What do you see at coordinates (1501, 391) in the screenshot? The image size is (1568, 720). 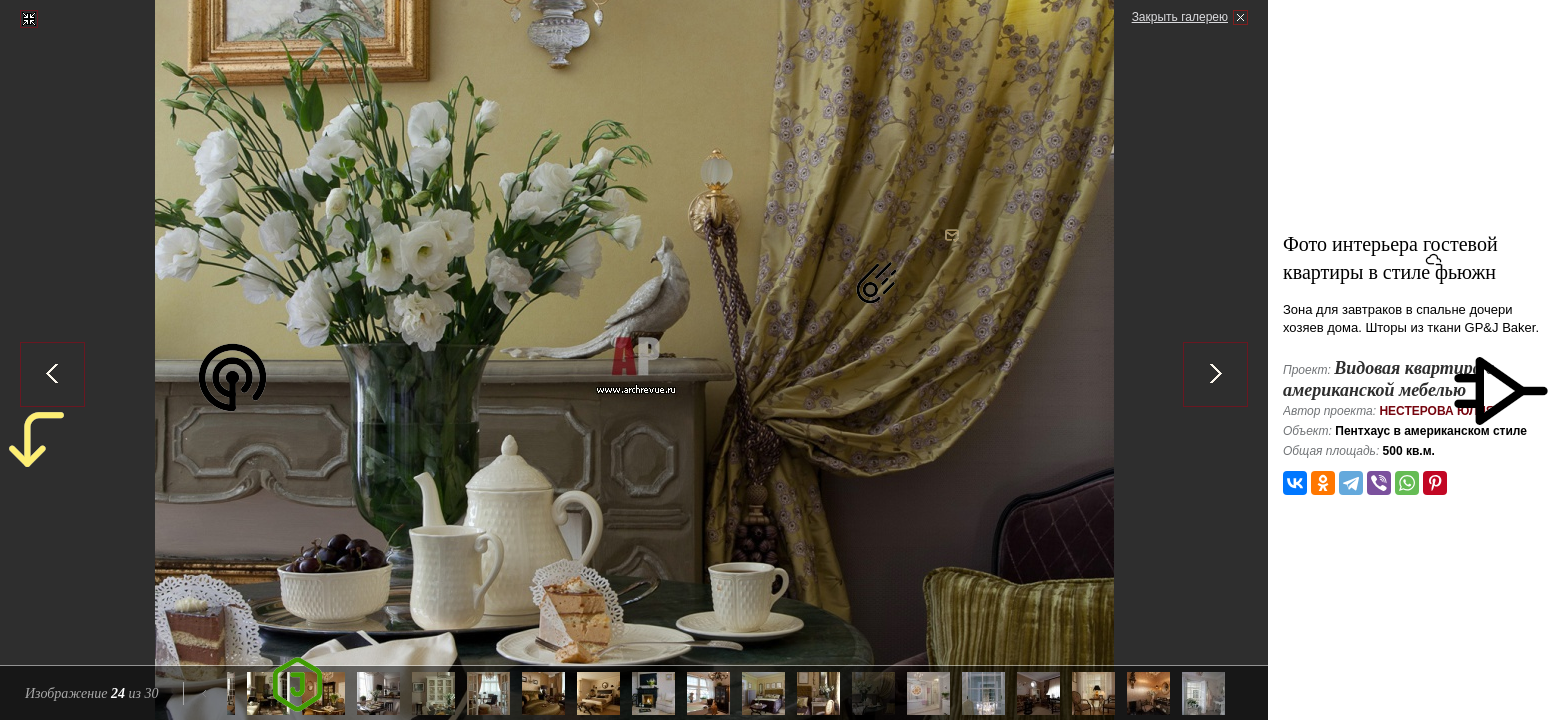 I see `logic buffer gate symbol in circuit design` at bounding box center [1501, 391].